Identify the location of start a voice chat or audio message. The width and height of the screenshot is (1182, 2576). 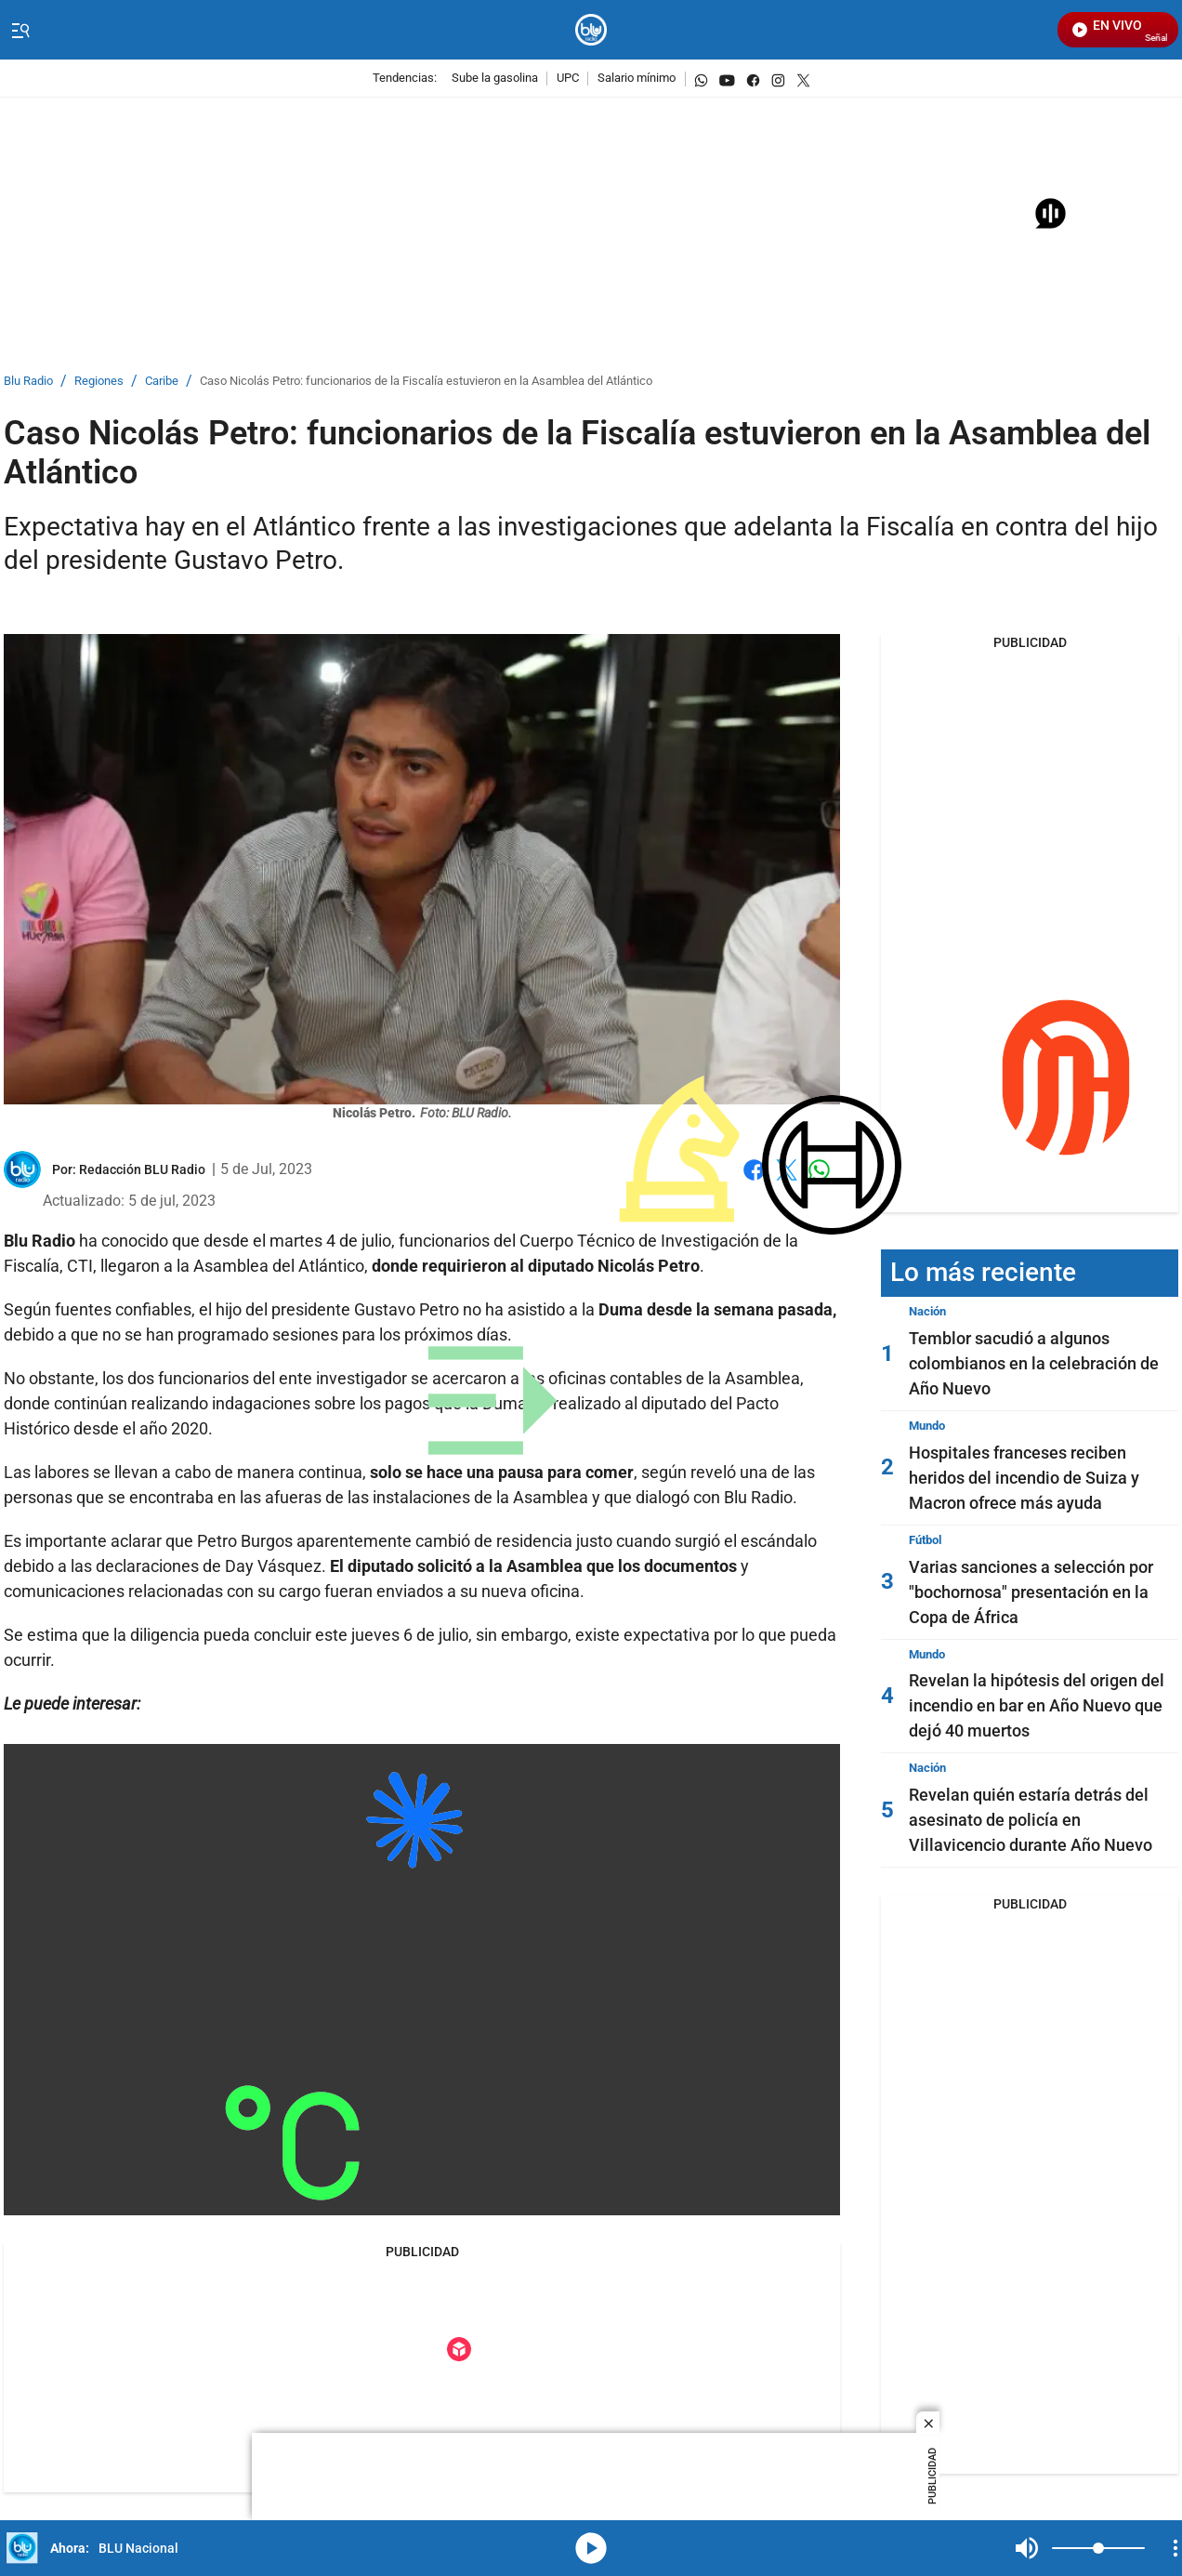
(1050, 213).